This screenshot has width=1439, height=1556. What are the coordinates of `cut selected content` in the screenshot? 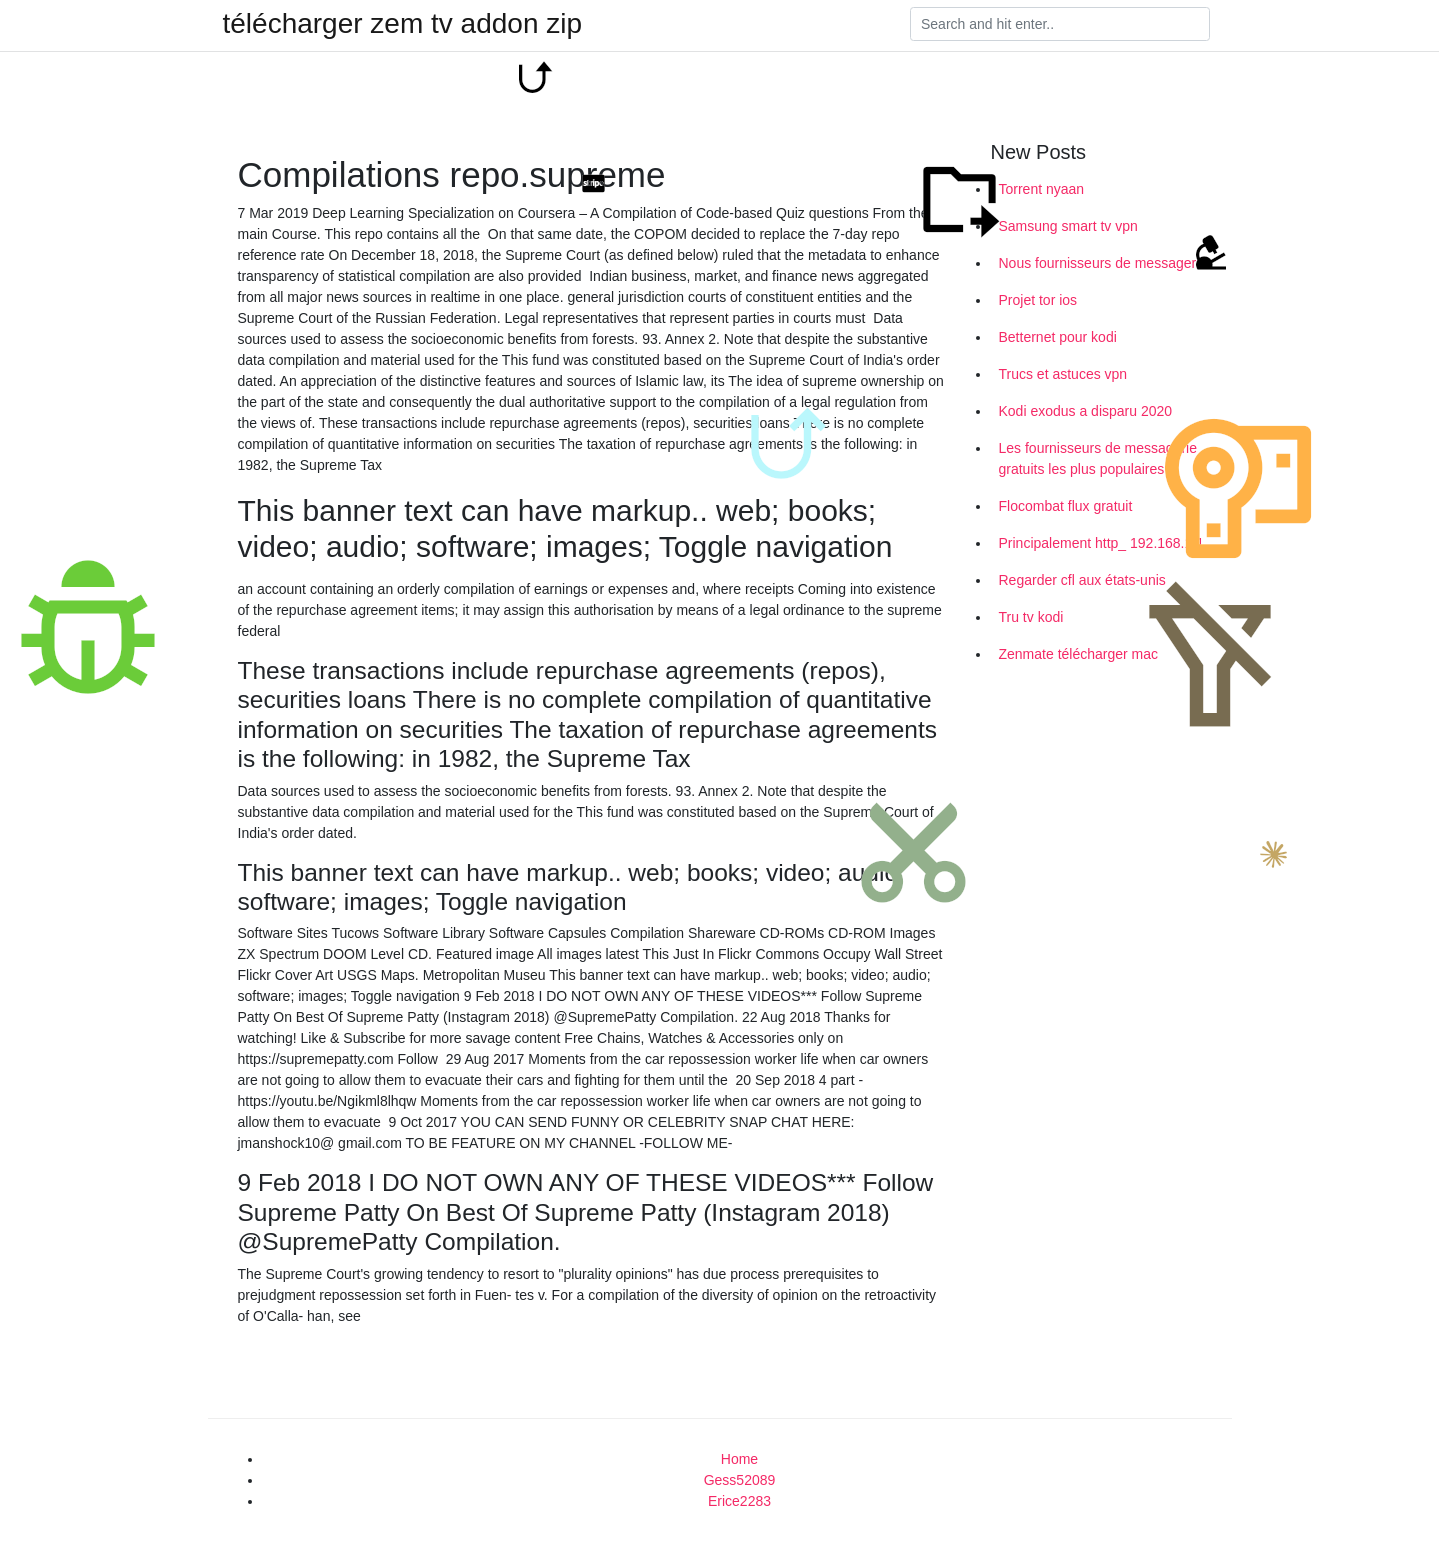 It's located at (913, 850).